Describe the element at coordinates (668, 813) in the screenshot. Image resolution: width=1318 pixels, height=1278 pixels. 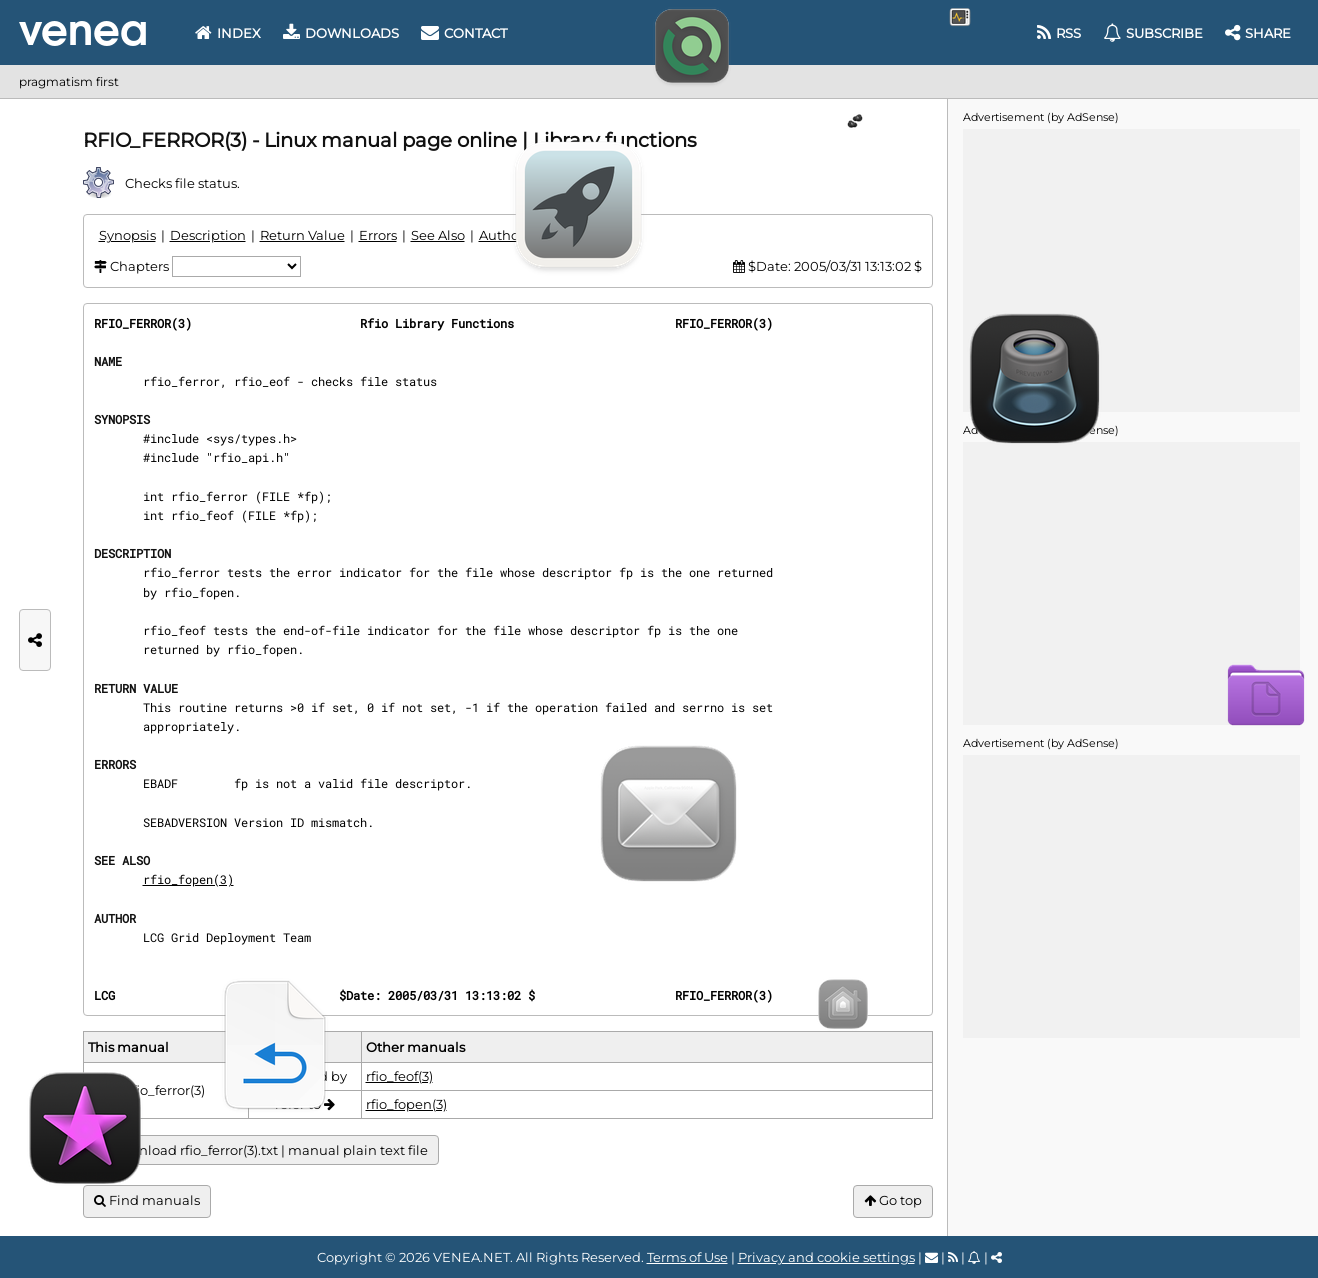
I see `open the mail app` at that location.